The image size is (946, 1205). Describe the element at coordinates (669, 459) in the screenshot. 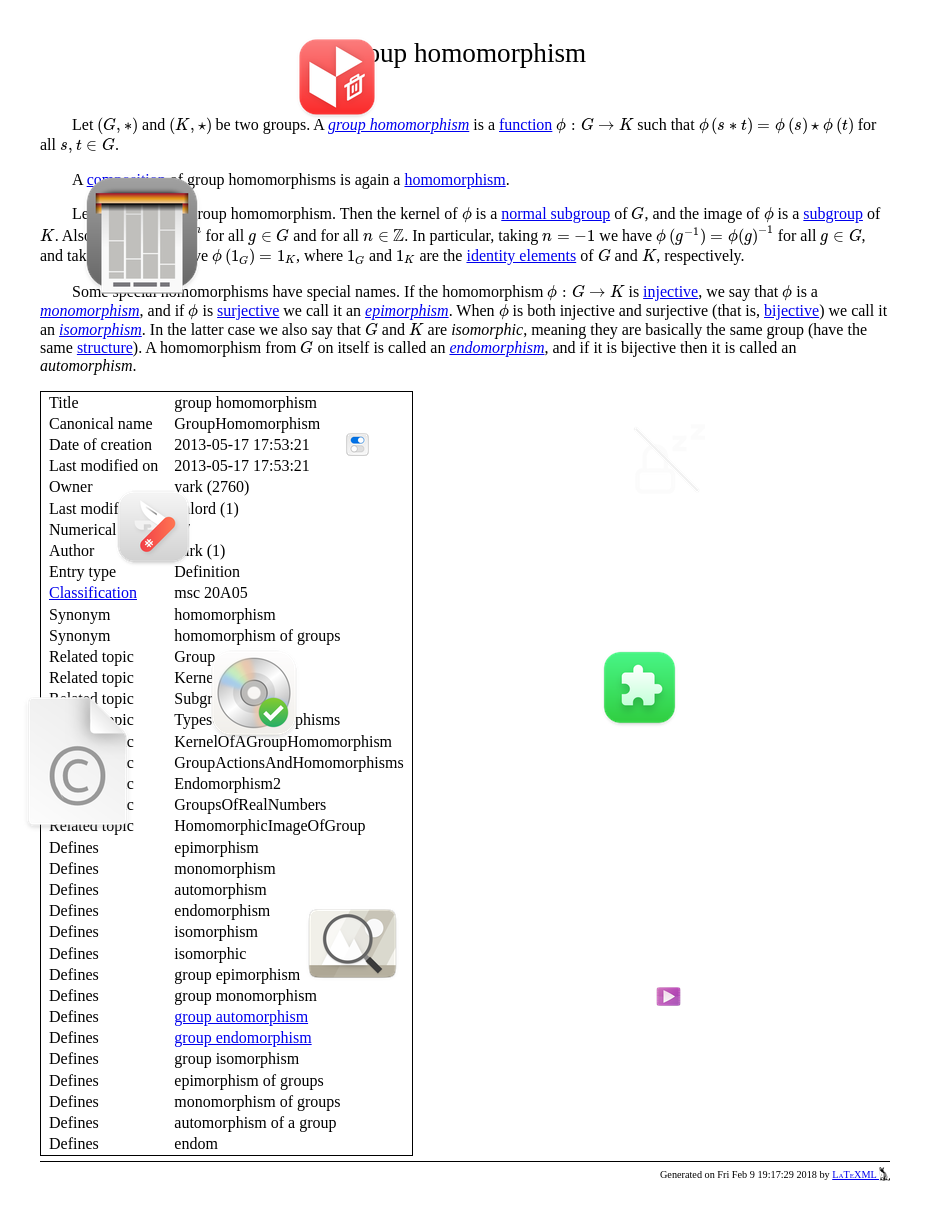

I see `system sleep mode is currently disabled` at that location.